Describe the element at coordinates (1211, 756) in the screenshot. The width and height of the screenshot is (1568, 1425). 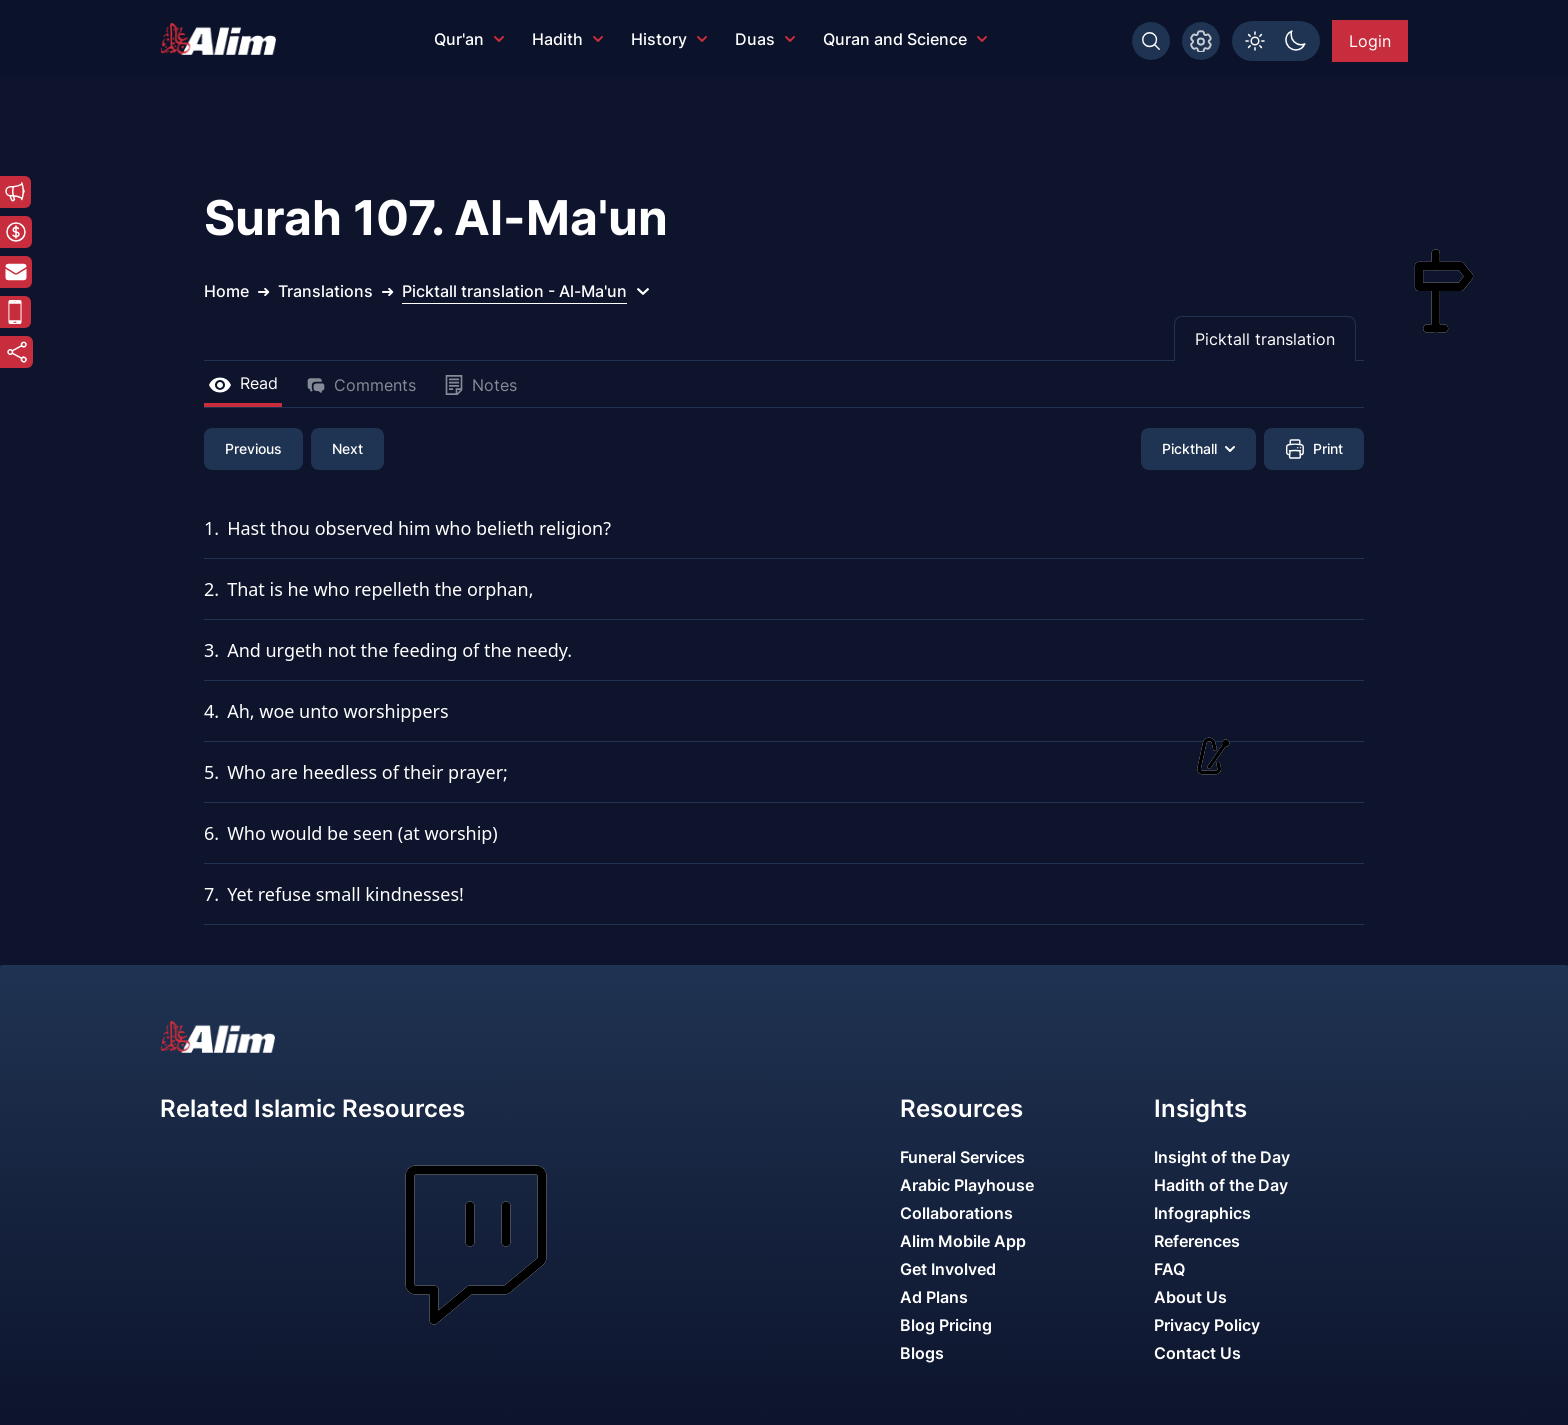
I see `adjust tempo or timing settings` at that location.